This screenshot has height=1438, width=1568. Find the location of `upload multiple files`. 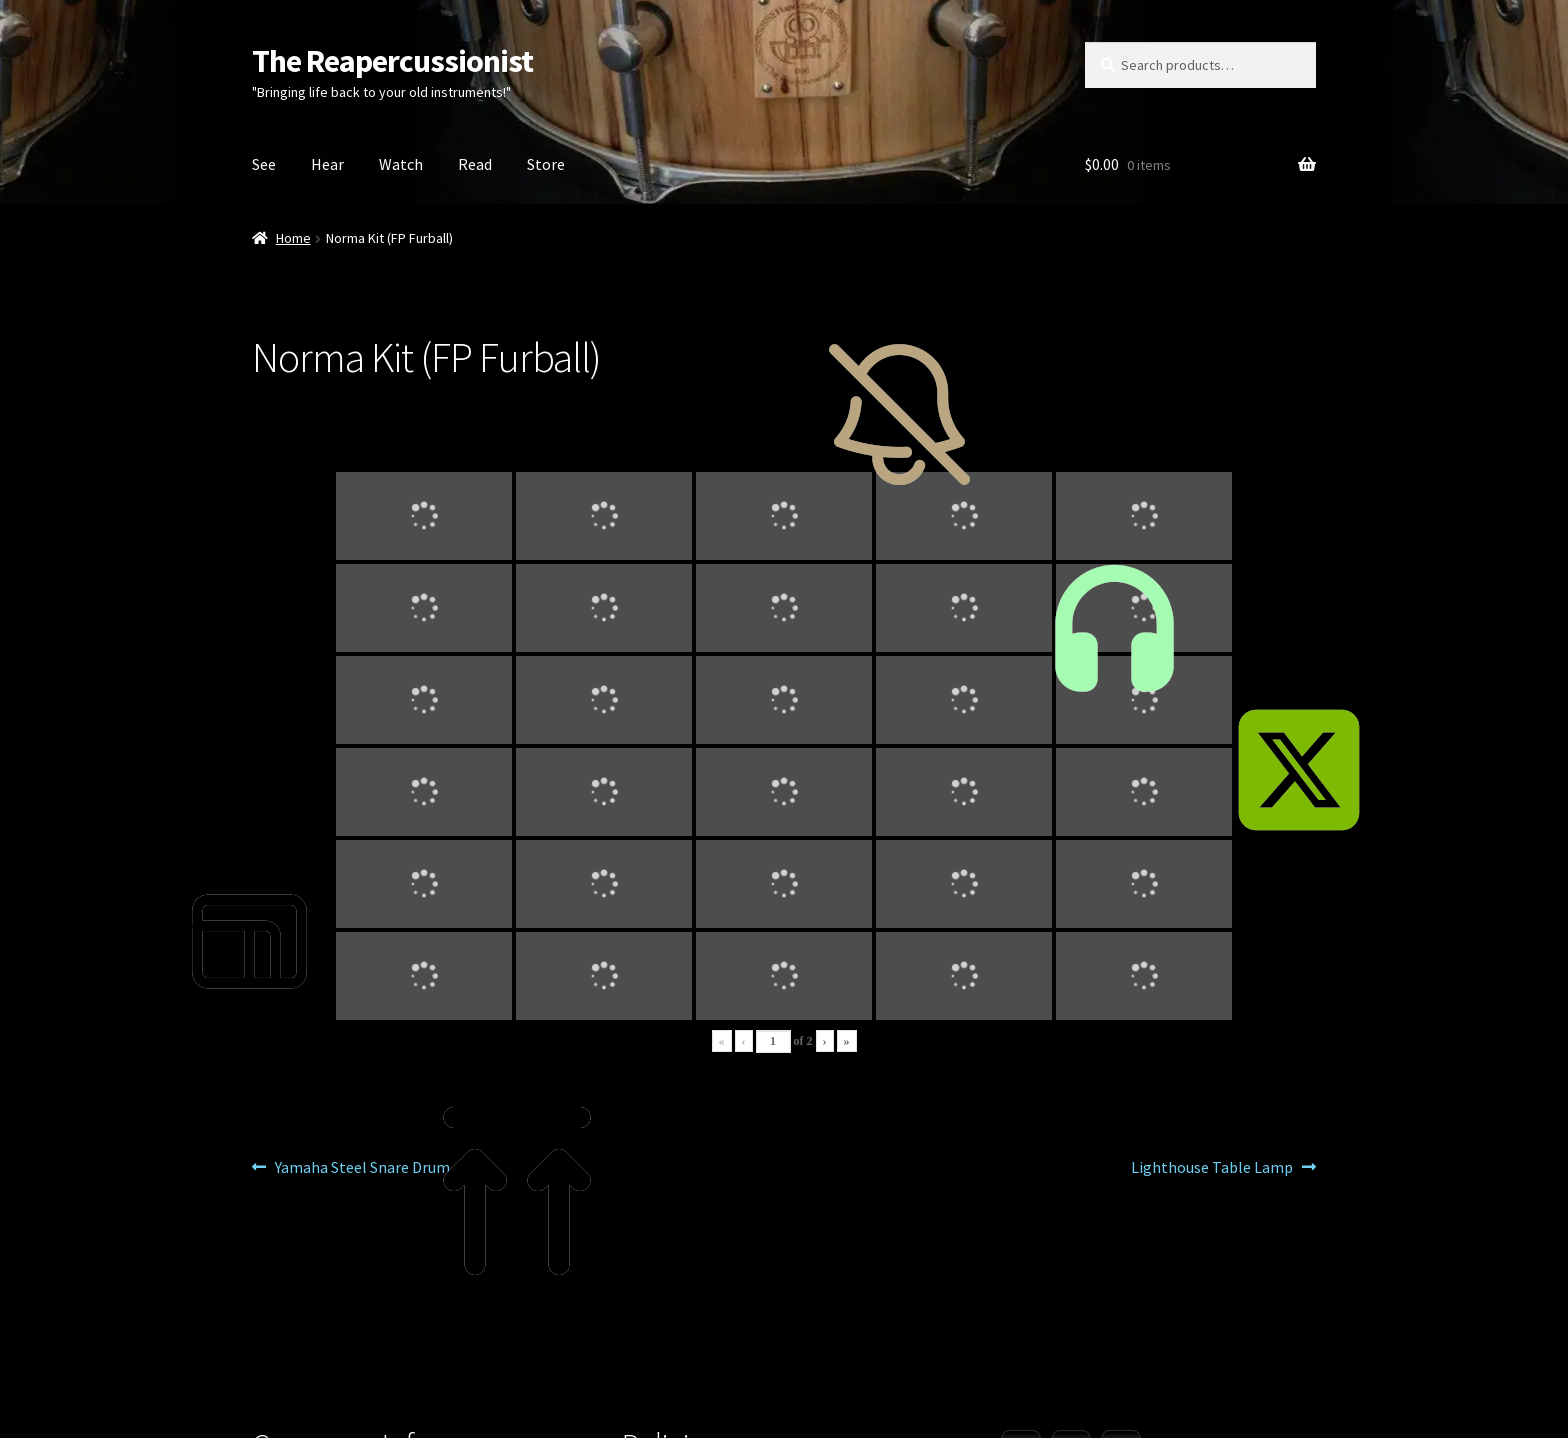

upload multiple files is located at coordinates (517, 1191).